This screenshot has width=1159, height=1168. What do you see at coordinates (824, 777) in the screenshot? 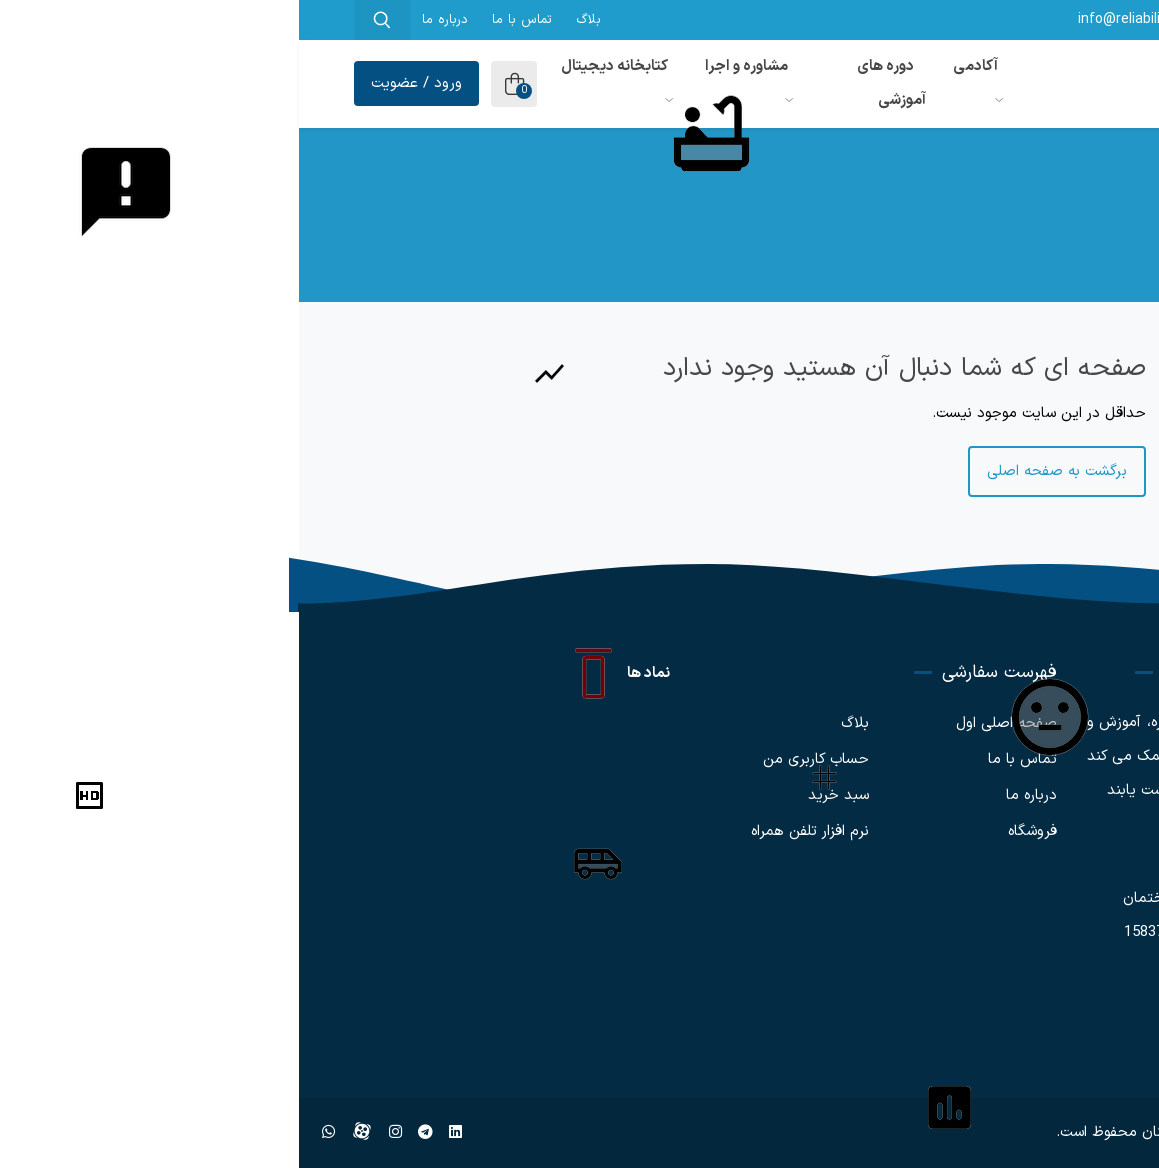
I see `view or browse hashtags` at bounding box center [824, 777].